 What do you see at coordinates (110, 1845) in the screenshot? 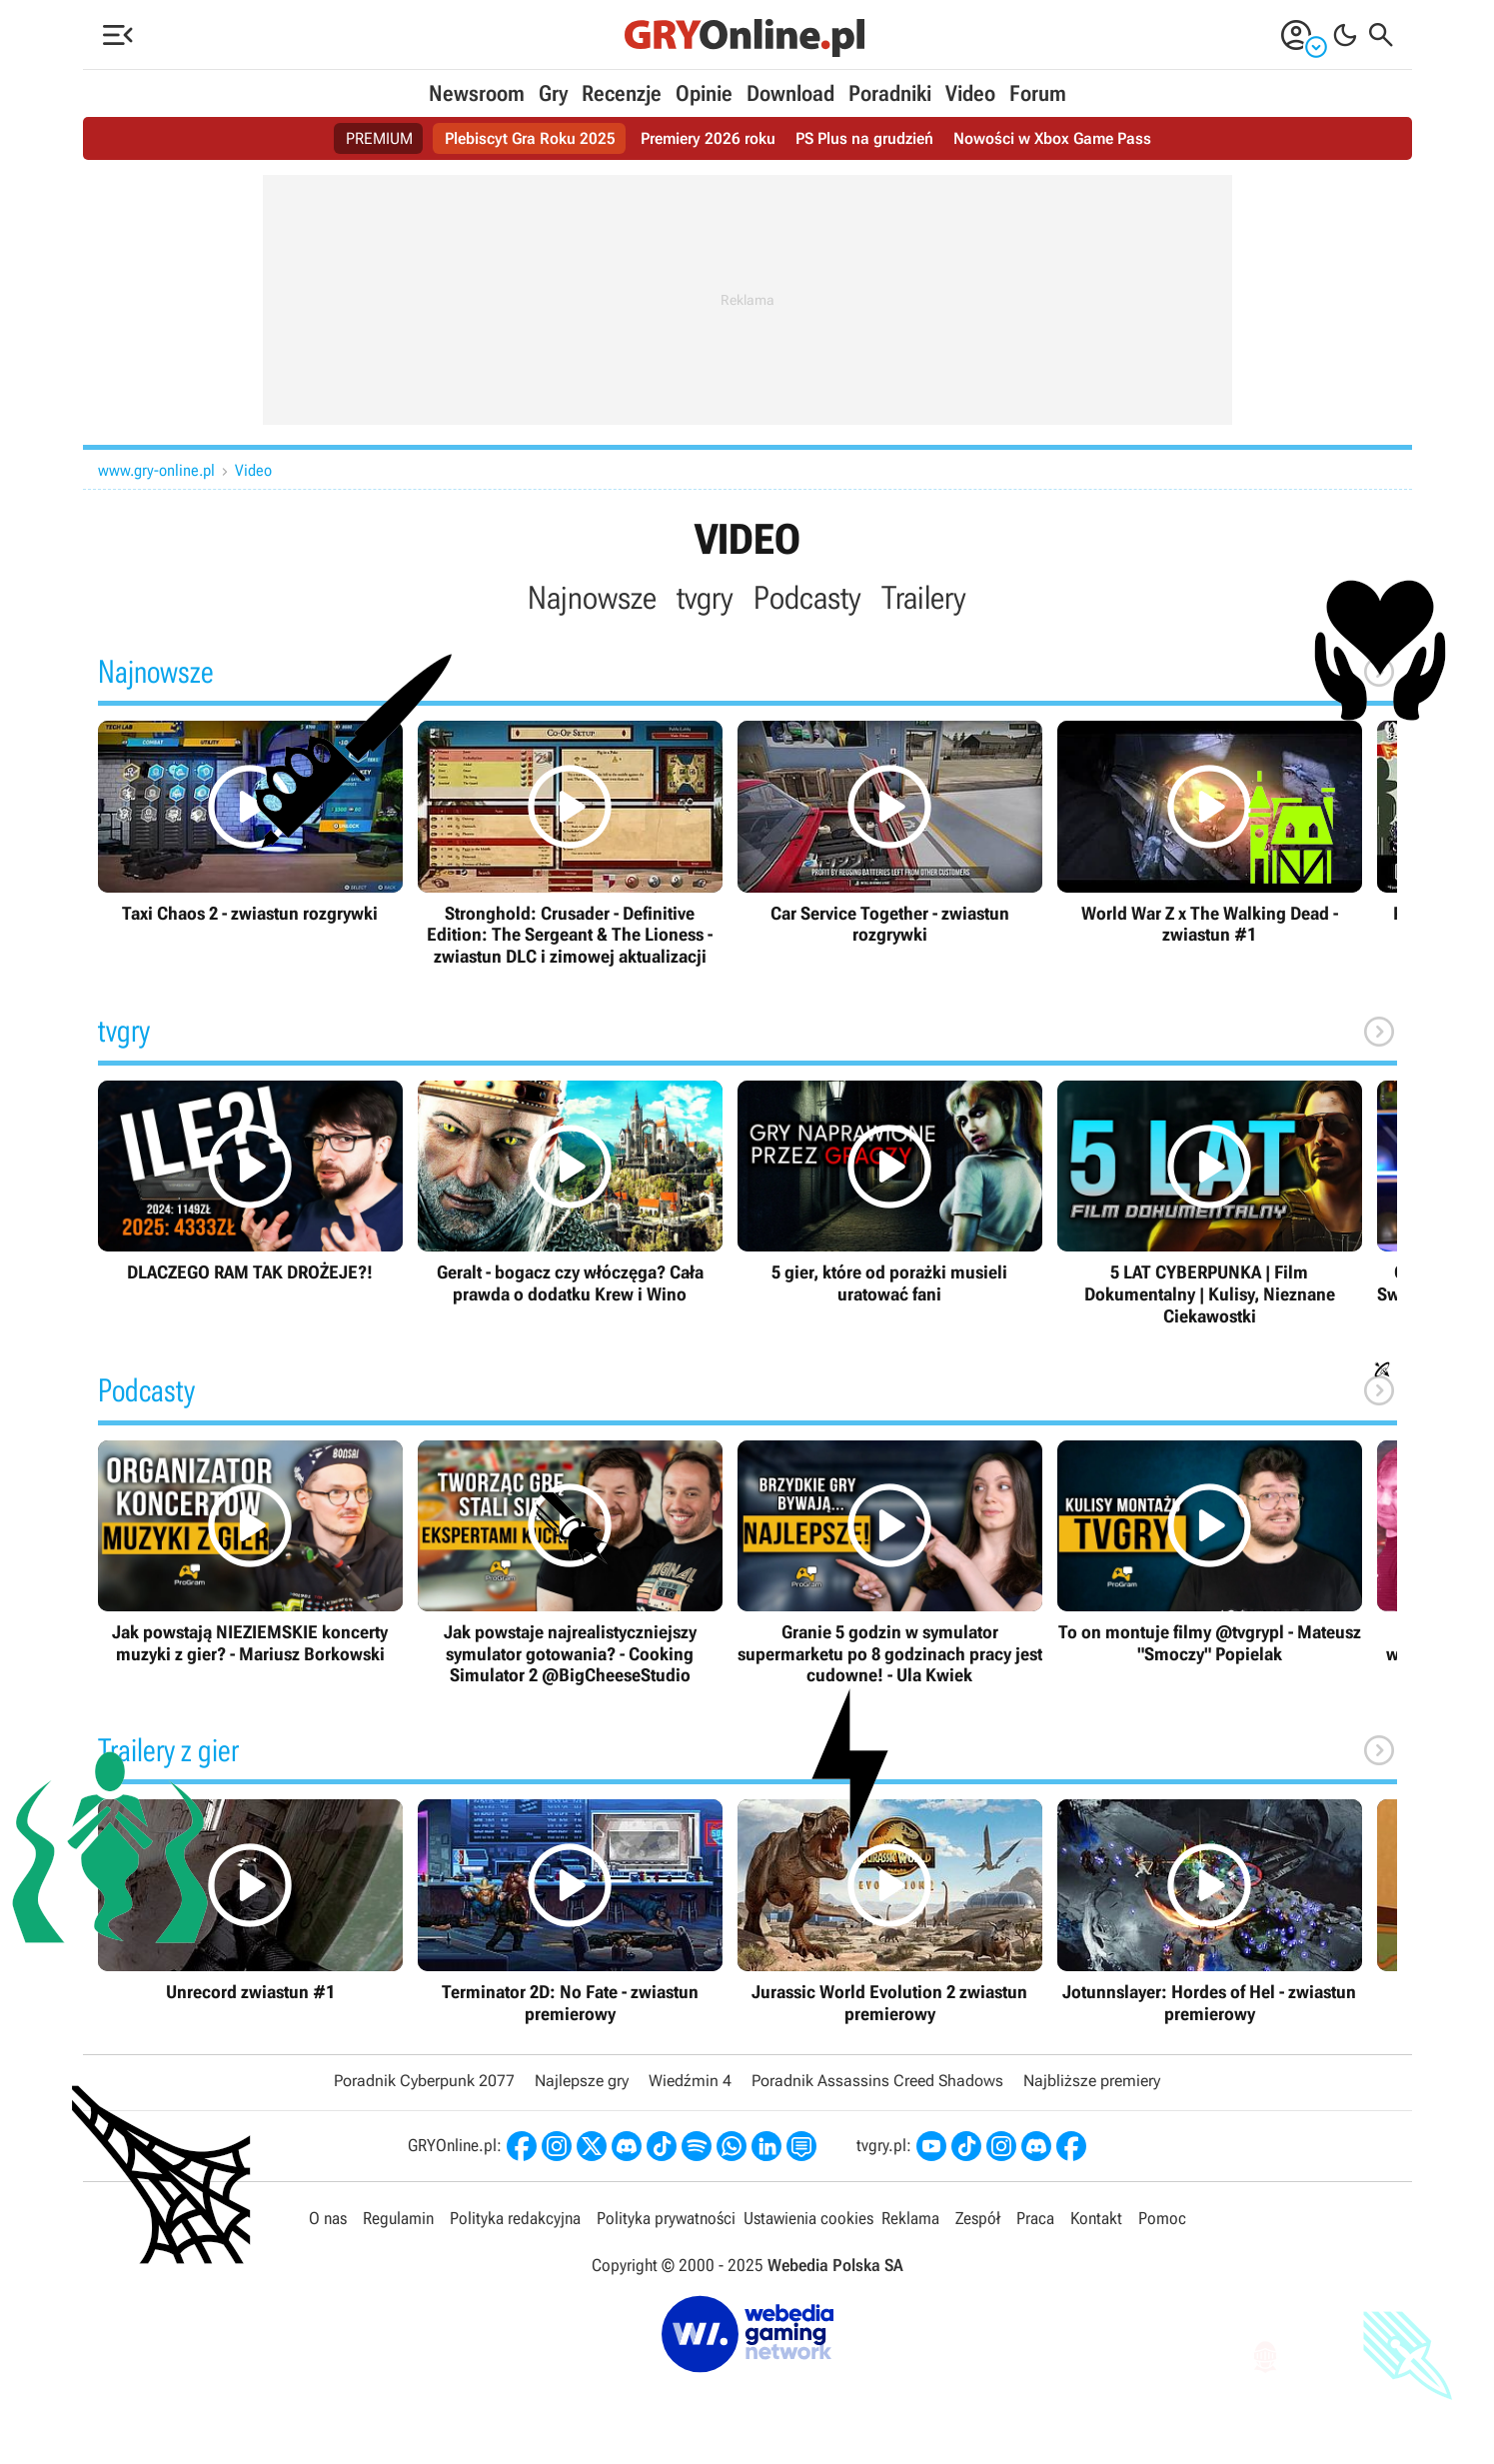
I see `view character soul or spirit stats` at bounding box center [110, 1845].